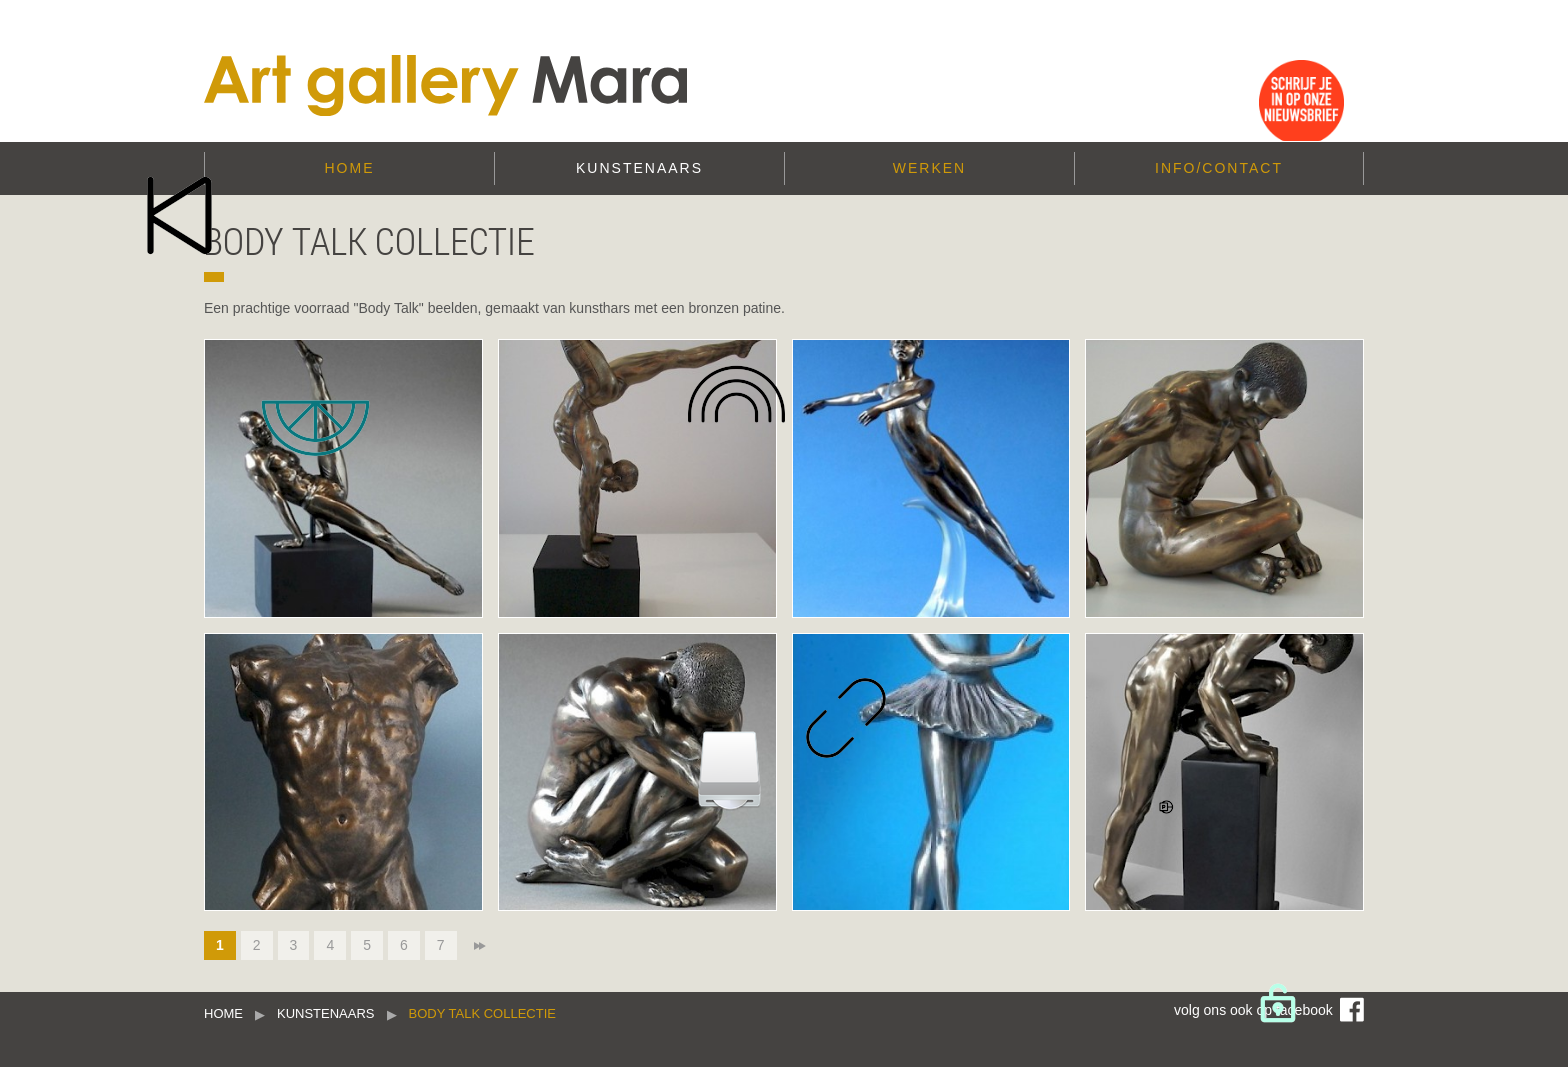  Describe the element at coordinates (315, 419) in the screenshot. I see `indicates citrus or fruit-related content` at that location.